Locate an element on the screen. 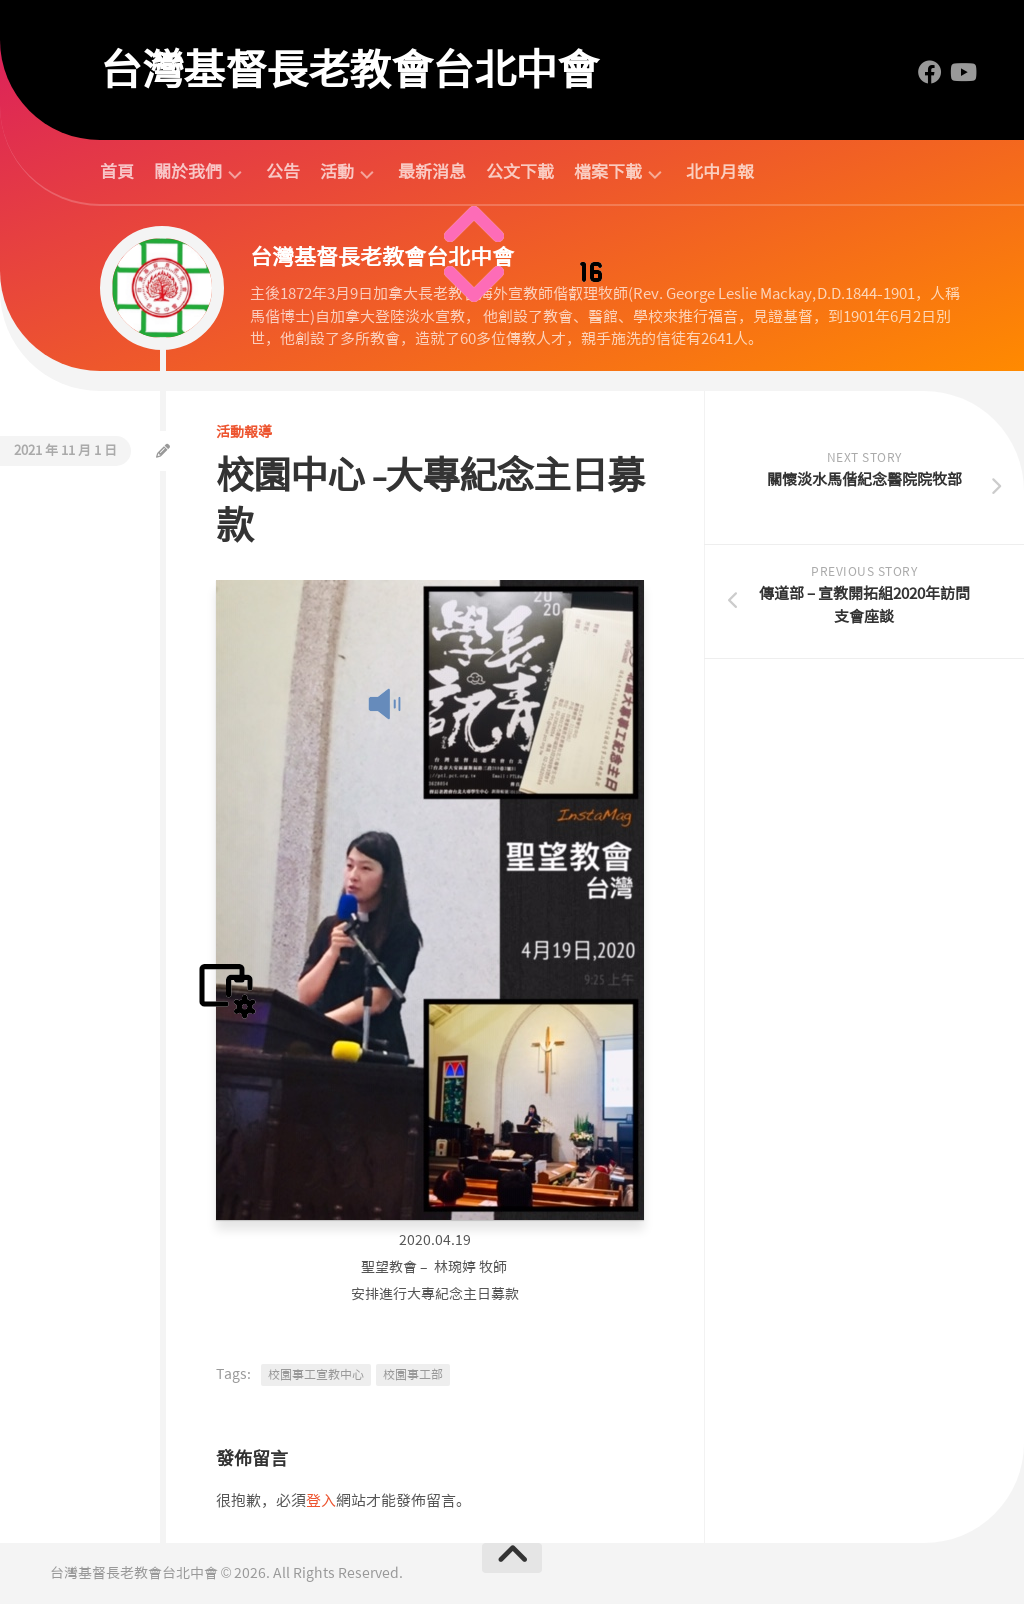  expand or collapse a dropdown menu is located at coordinates (474, 254).